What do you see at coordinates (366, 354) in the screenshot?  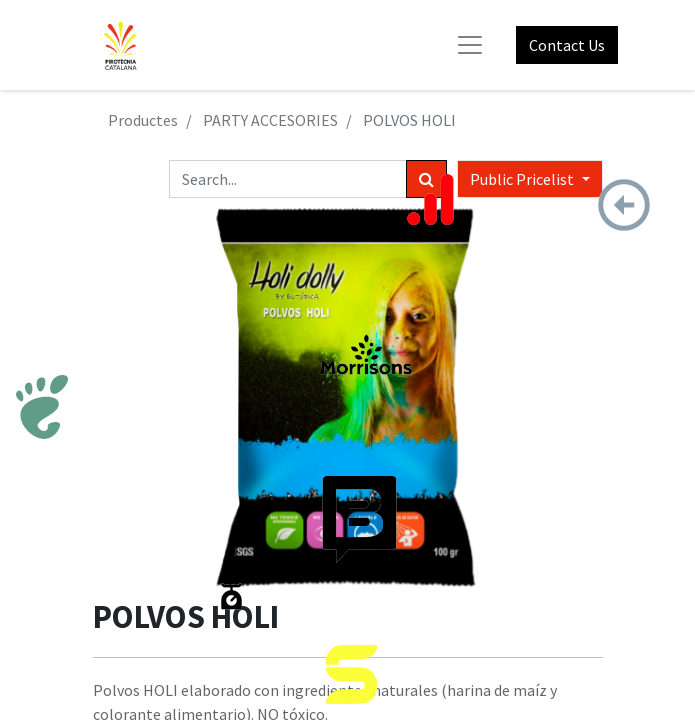 I see `morrisons supermarket app or website` at bounding box center [366, 354].